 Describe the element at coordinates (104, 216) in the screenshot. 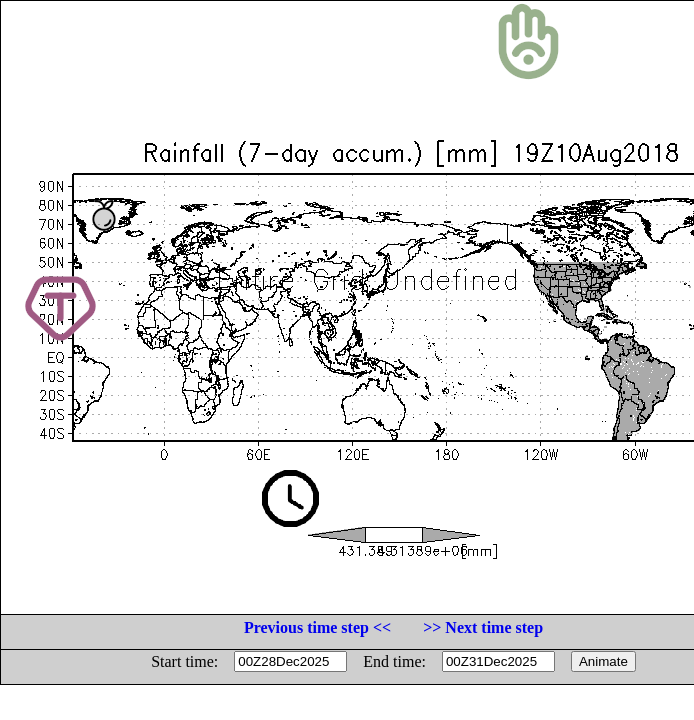

I see `indicates fruit or produce category` at that location.